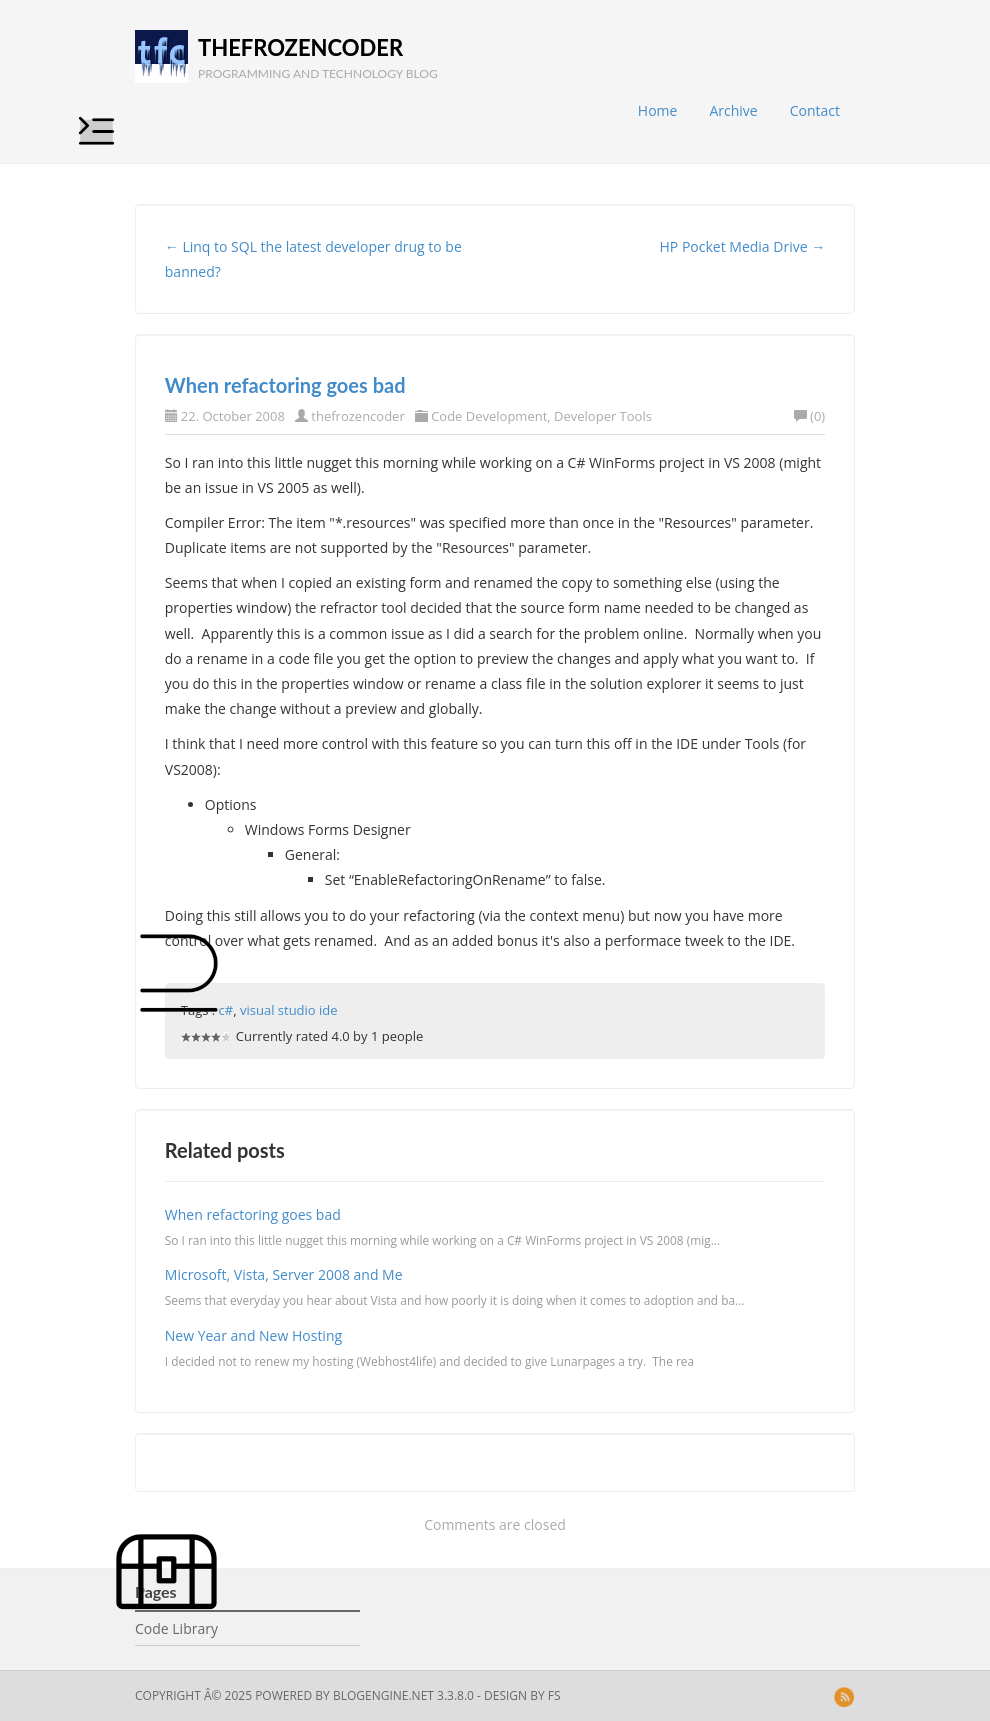  Describe the element at coordinates (96, 131) in the screenshot. I see `increase text indentation` at that location.